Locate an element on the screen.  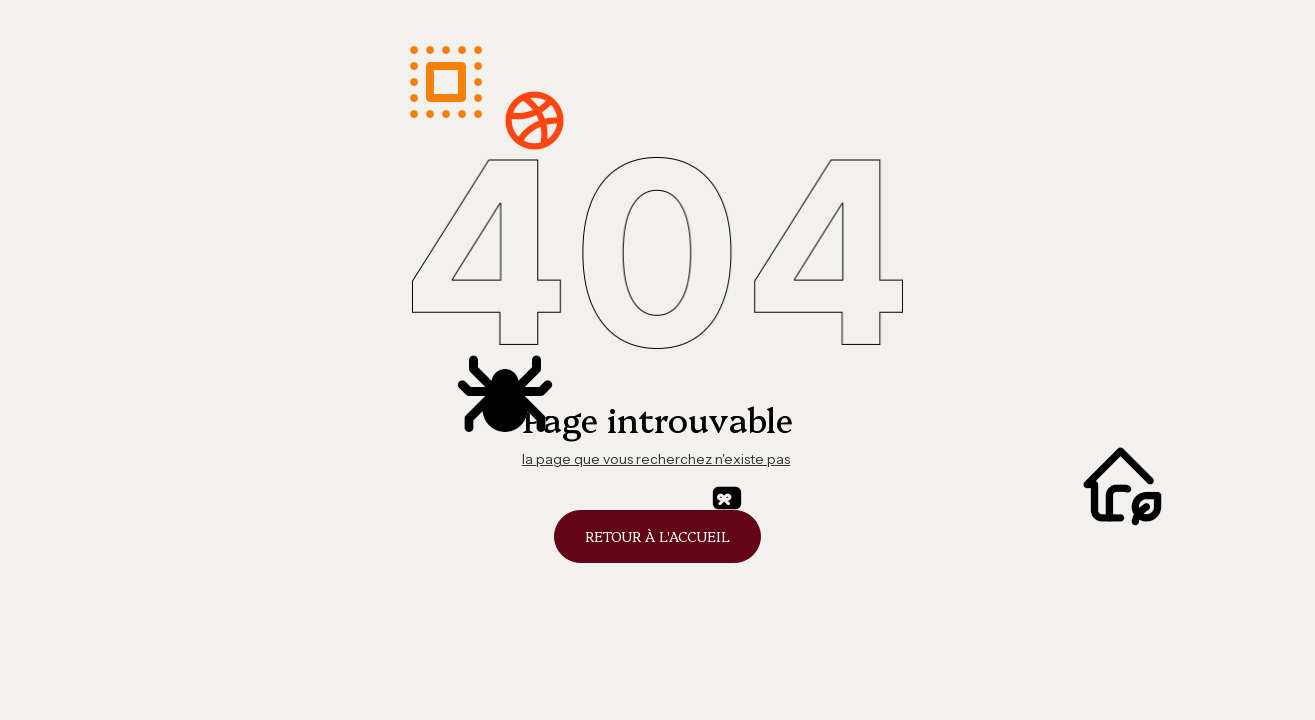
indicates a bug or error in the system is located at coordinates (505, 396).